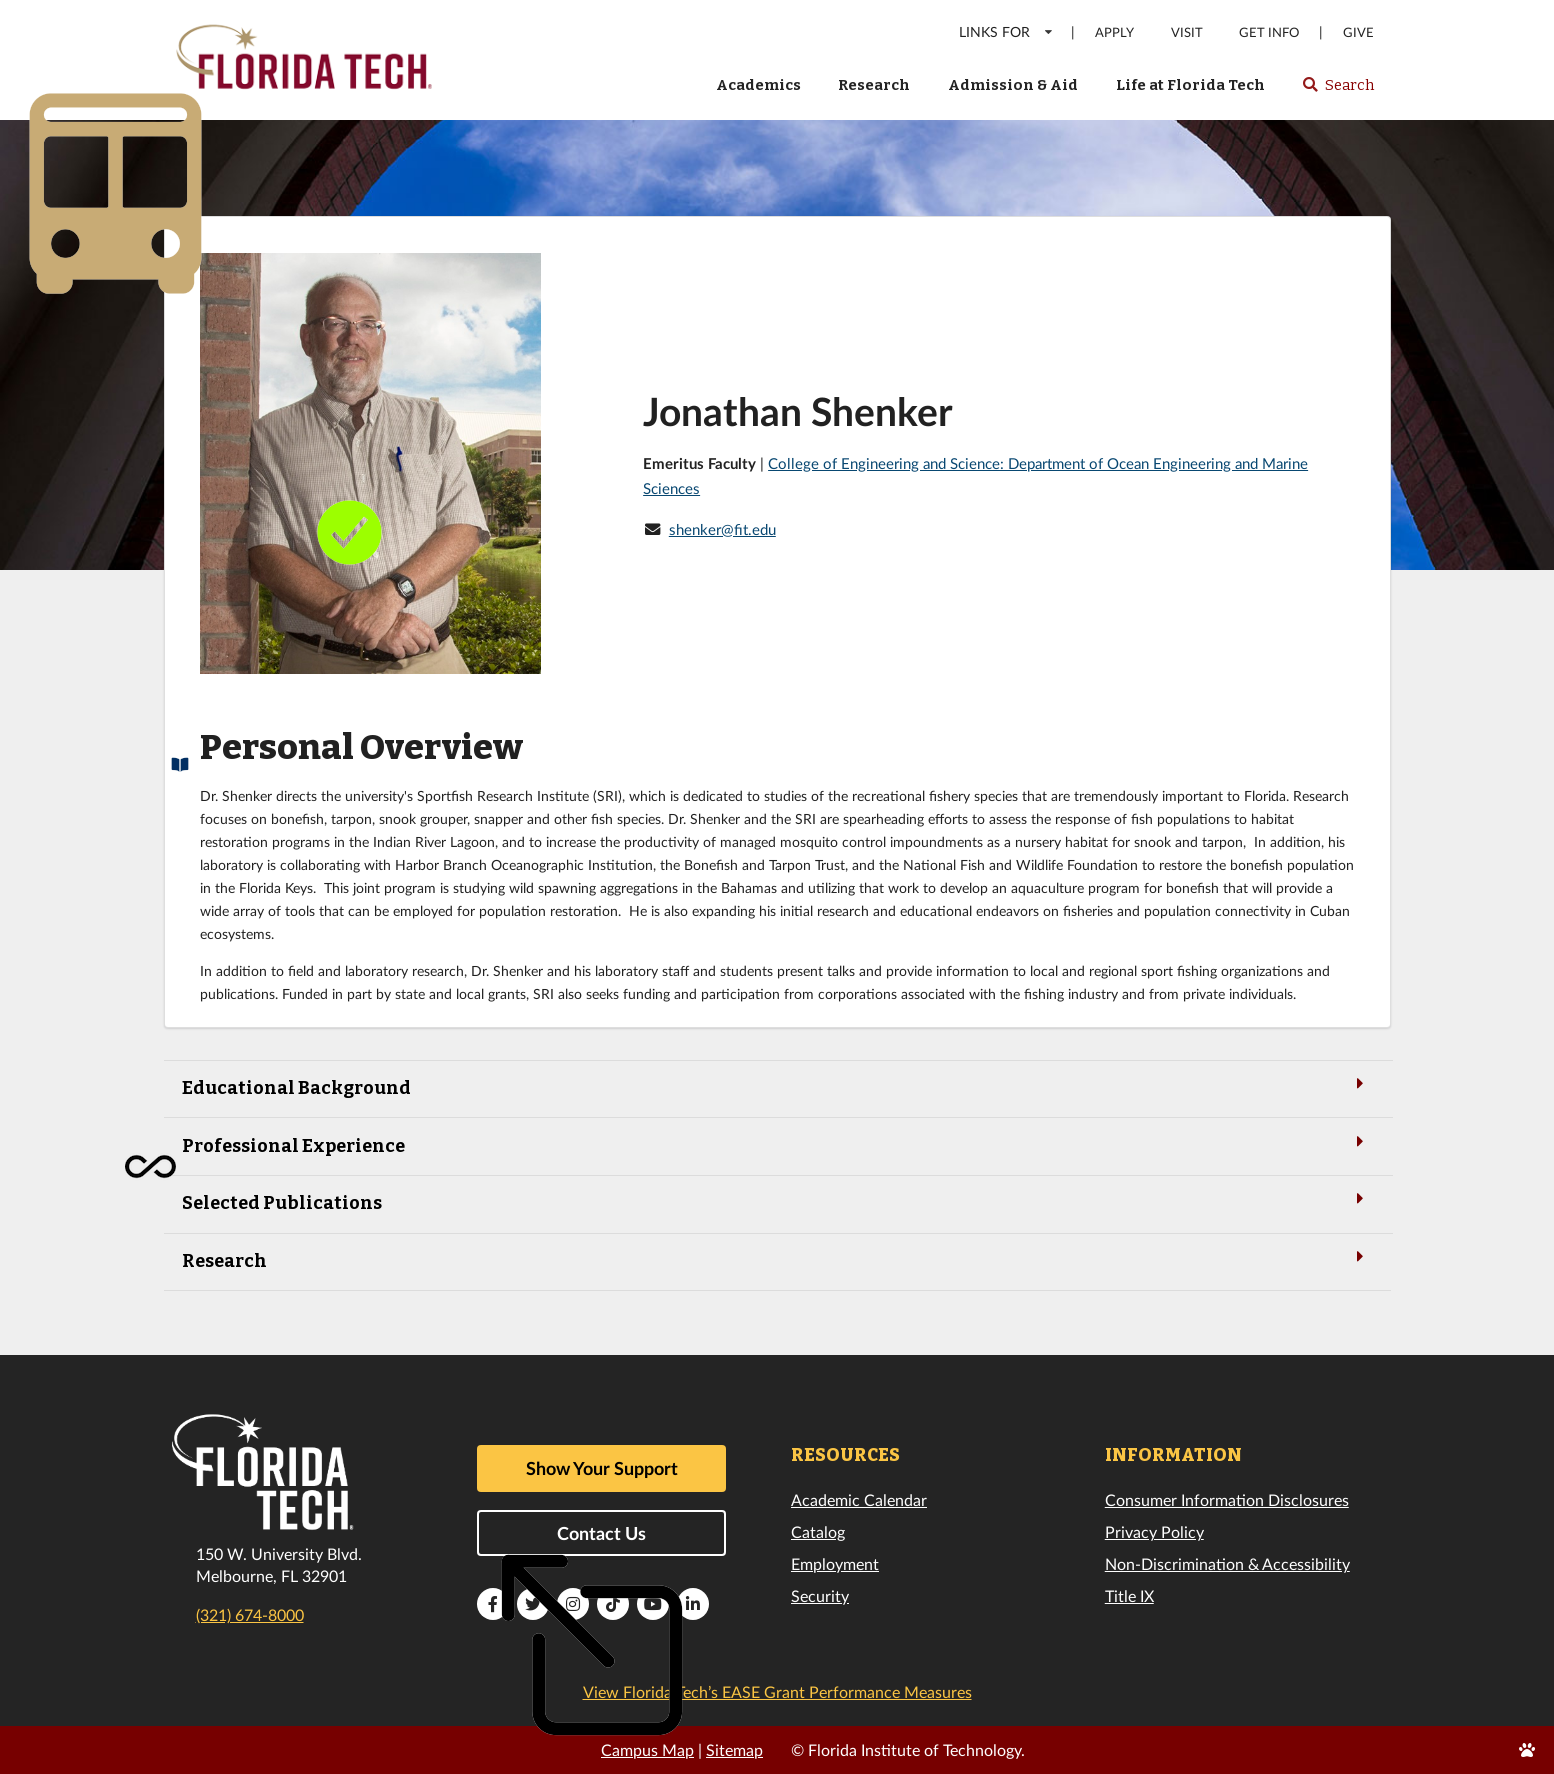 This screenshot has height=1774, width=1554. I want to click on indicates a completed or successful action, so click(349, 532).